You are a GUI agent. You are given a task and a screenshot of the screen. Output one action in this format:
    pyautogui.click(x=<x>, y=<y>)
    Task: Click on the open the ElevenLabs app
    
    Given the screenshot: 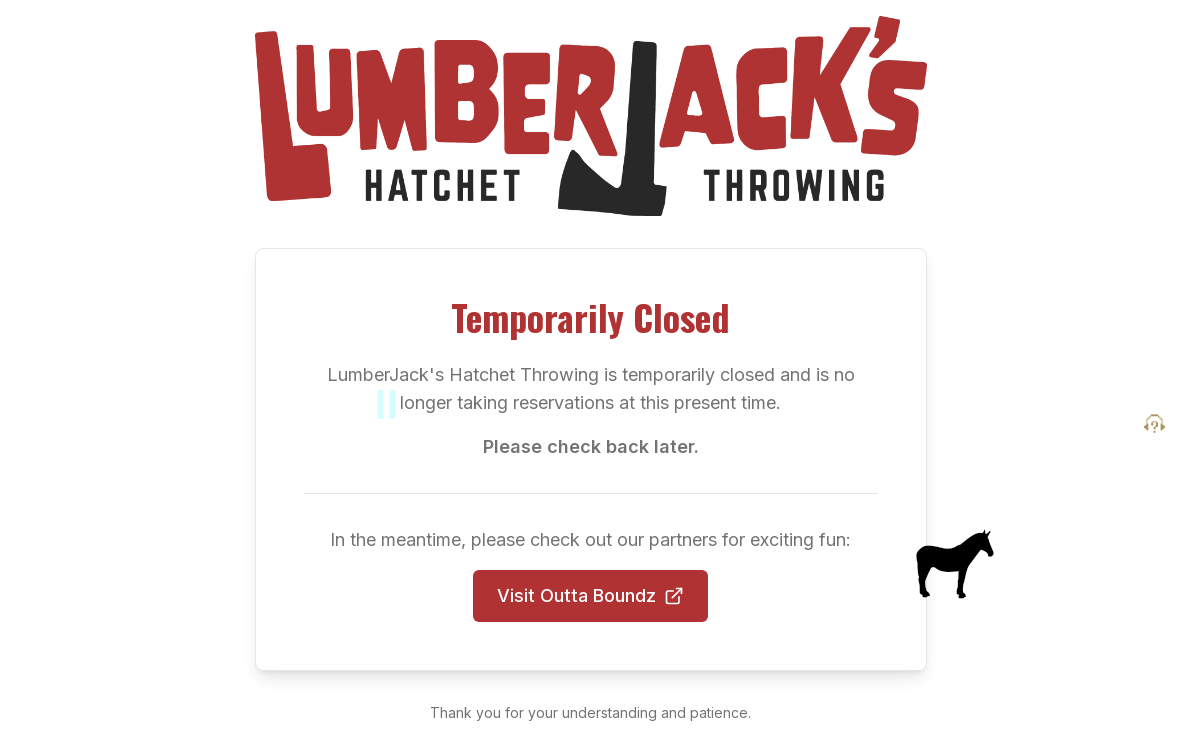 What is the action you would take?
    pyautogui.click(x=386, y=404)
    